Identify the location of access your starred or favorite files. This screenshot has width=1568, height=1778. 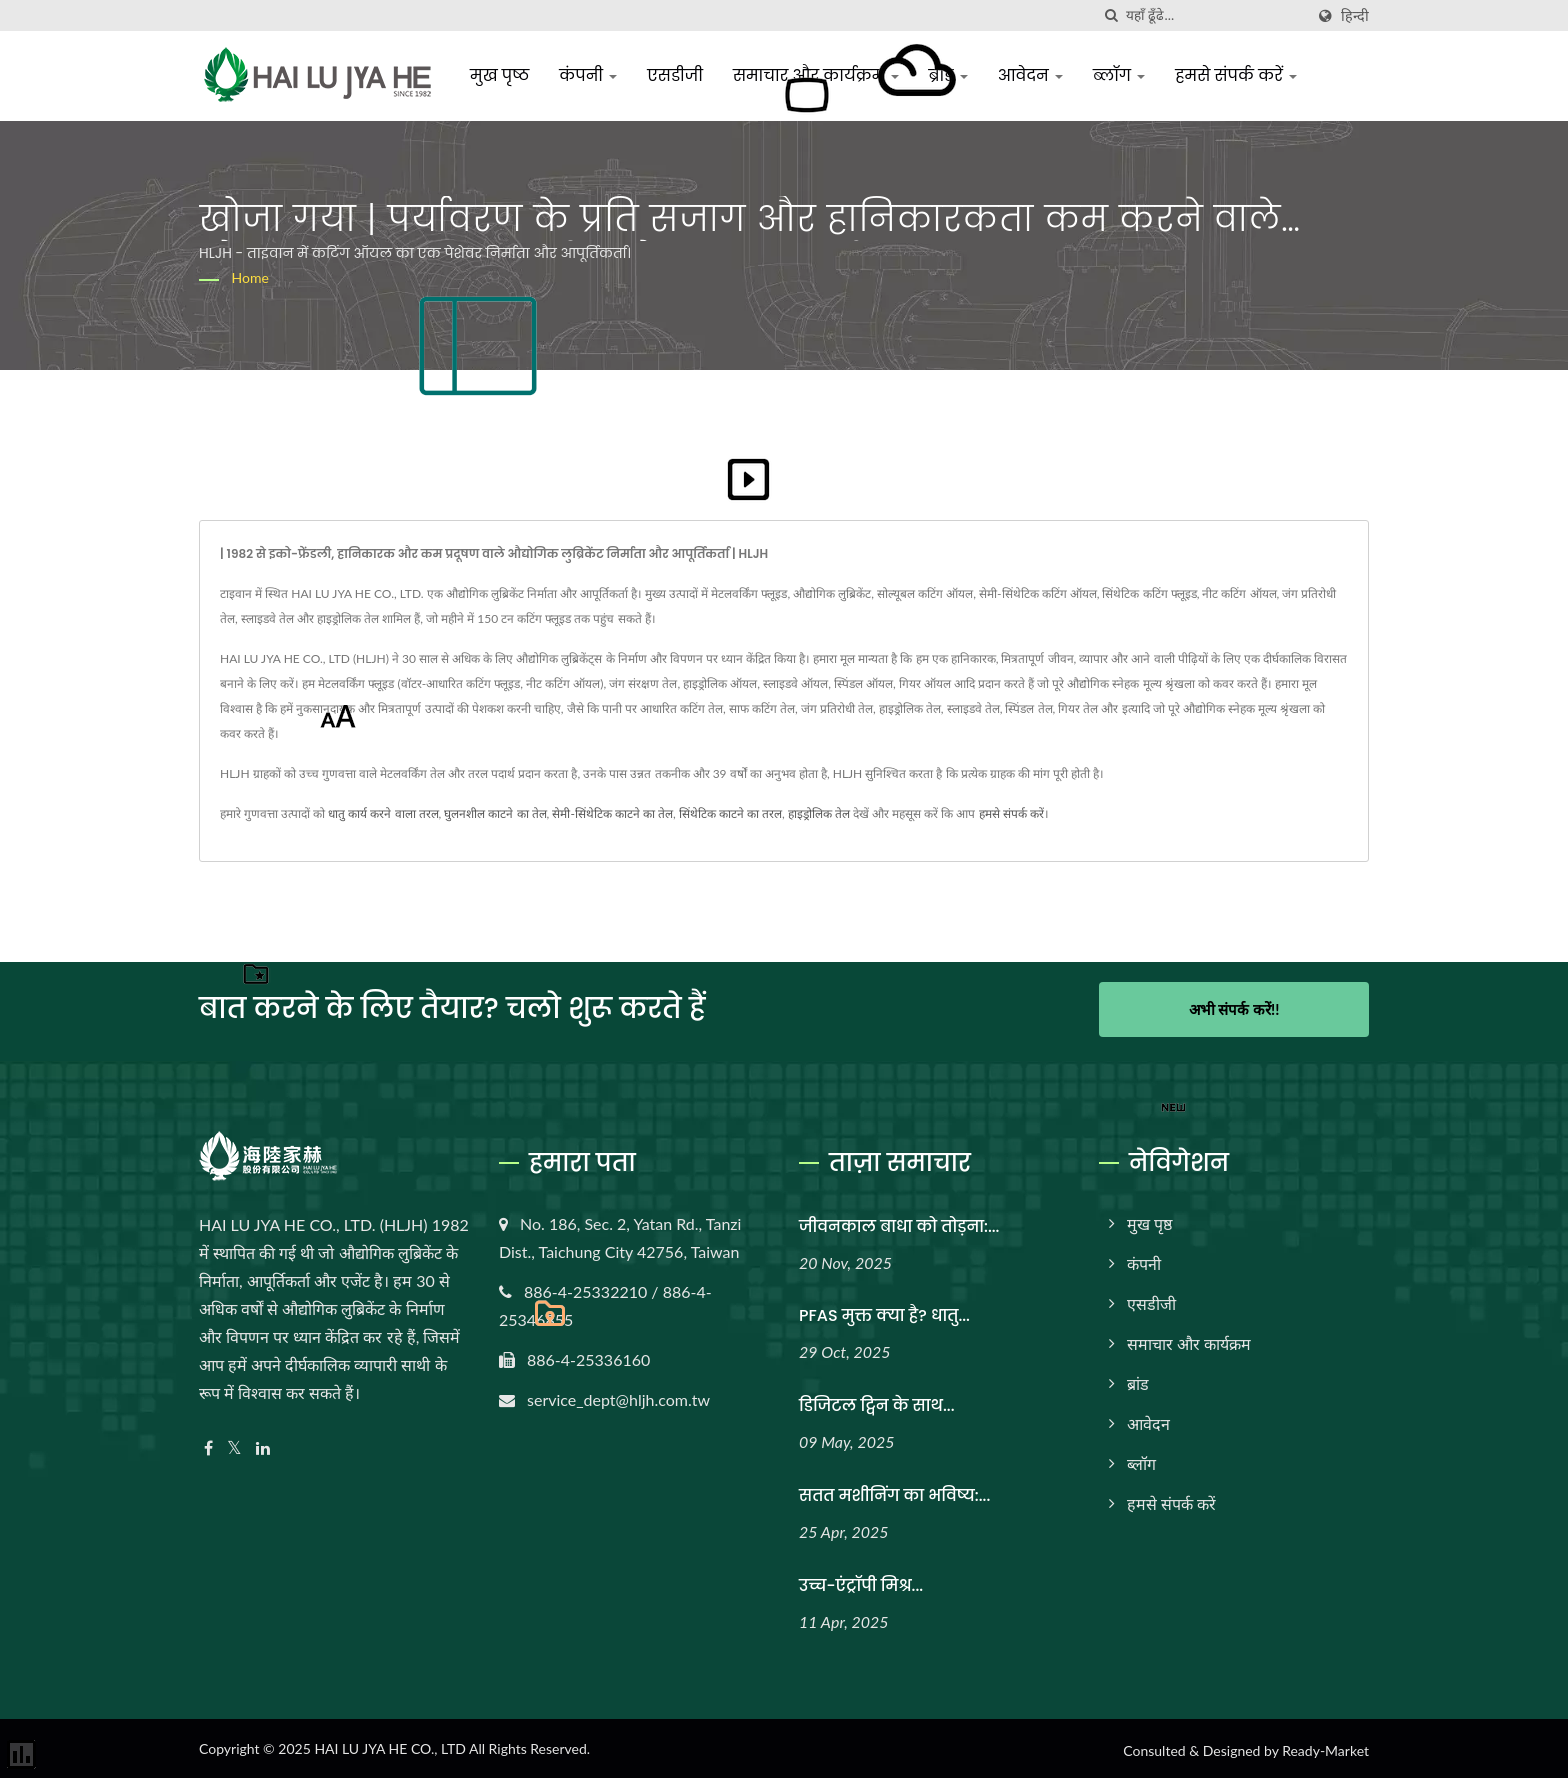
(256, 974).